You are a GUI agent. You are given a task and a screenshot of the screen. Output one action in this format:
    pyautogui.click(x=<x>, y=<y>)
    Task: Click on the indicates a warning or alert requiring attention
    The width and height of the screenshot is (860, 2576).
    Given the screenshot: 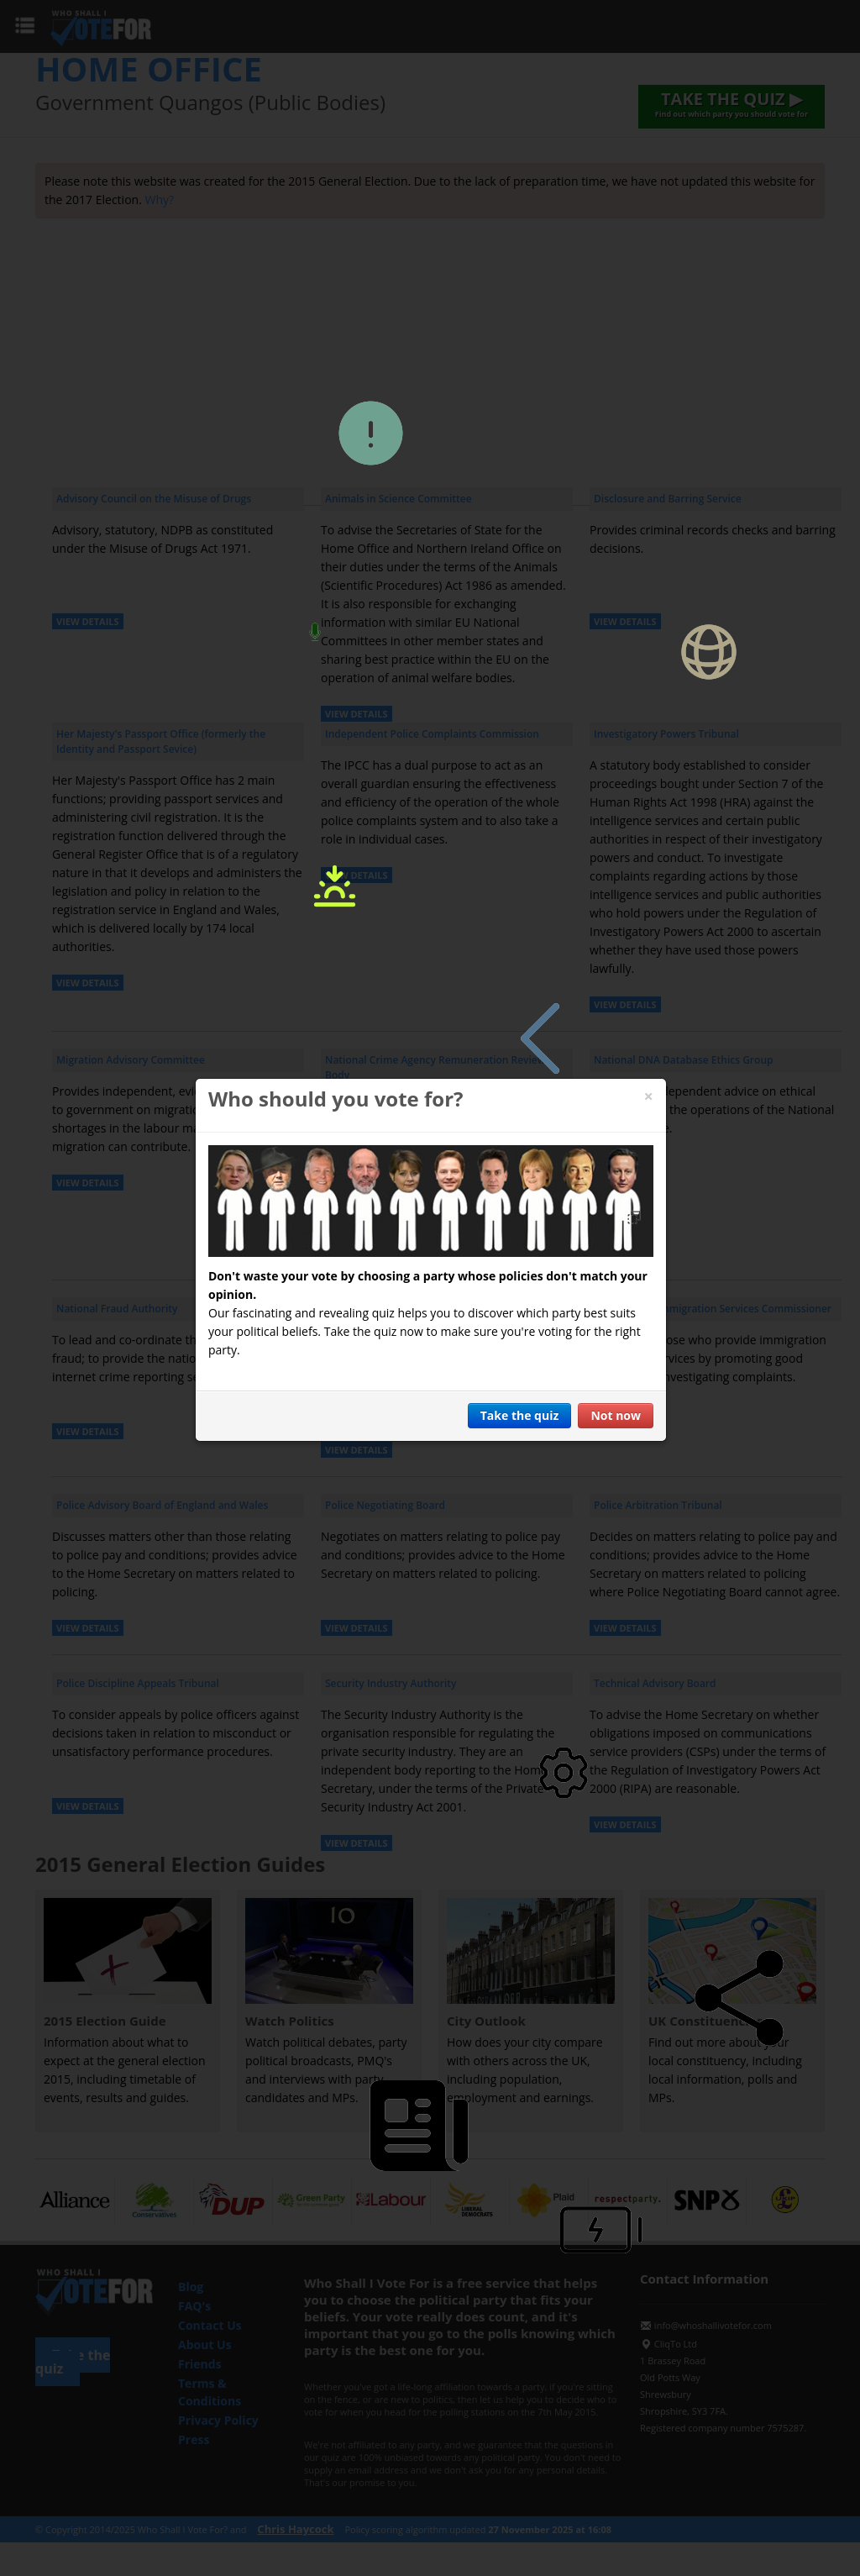 What is the action you would take?
    pyautogui.click(x=370, y=433)
    